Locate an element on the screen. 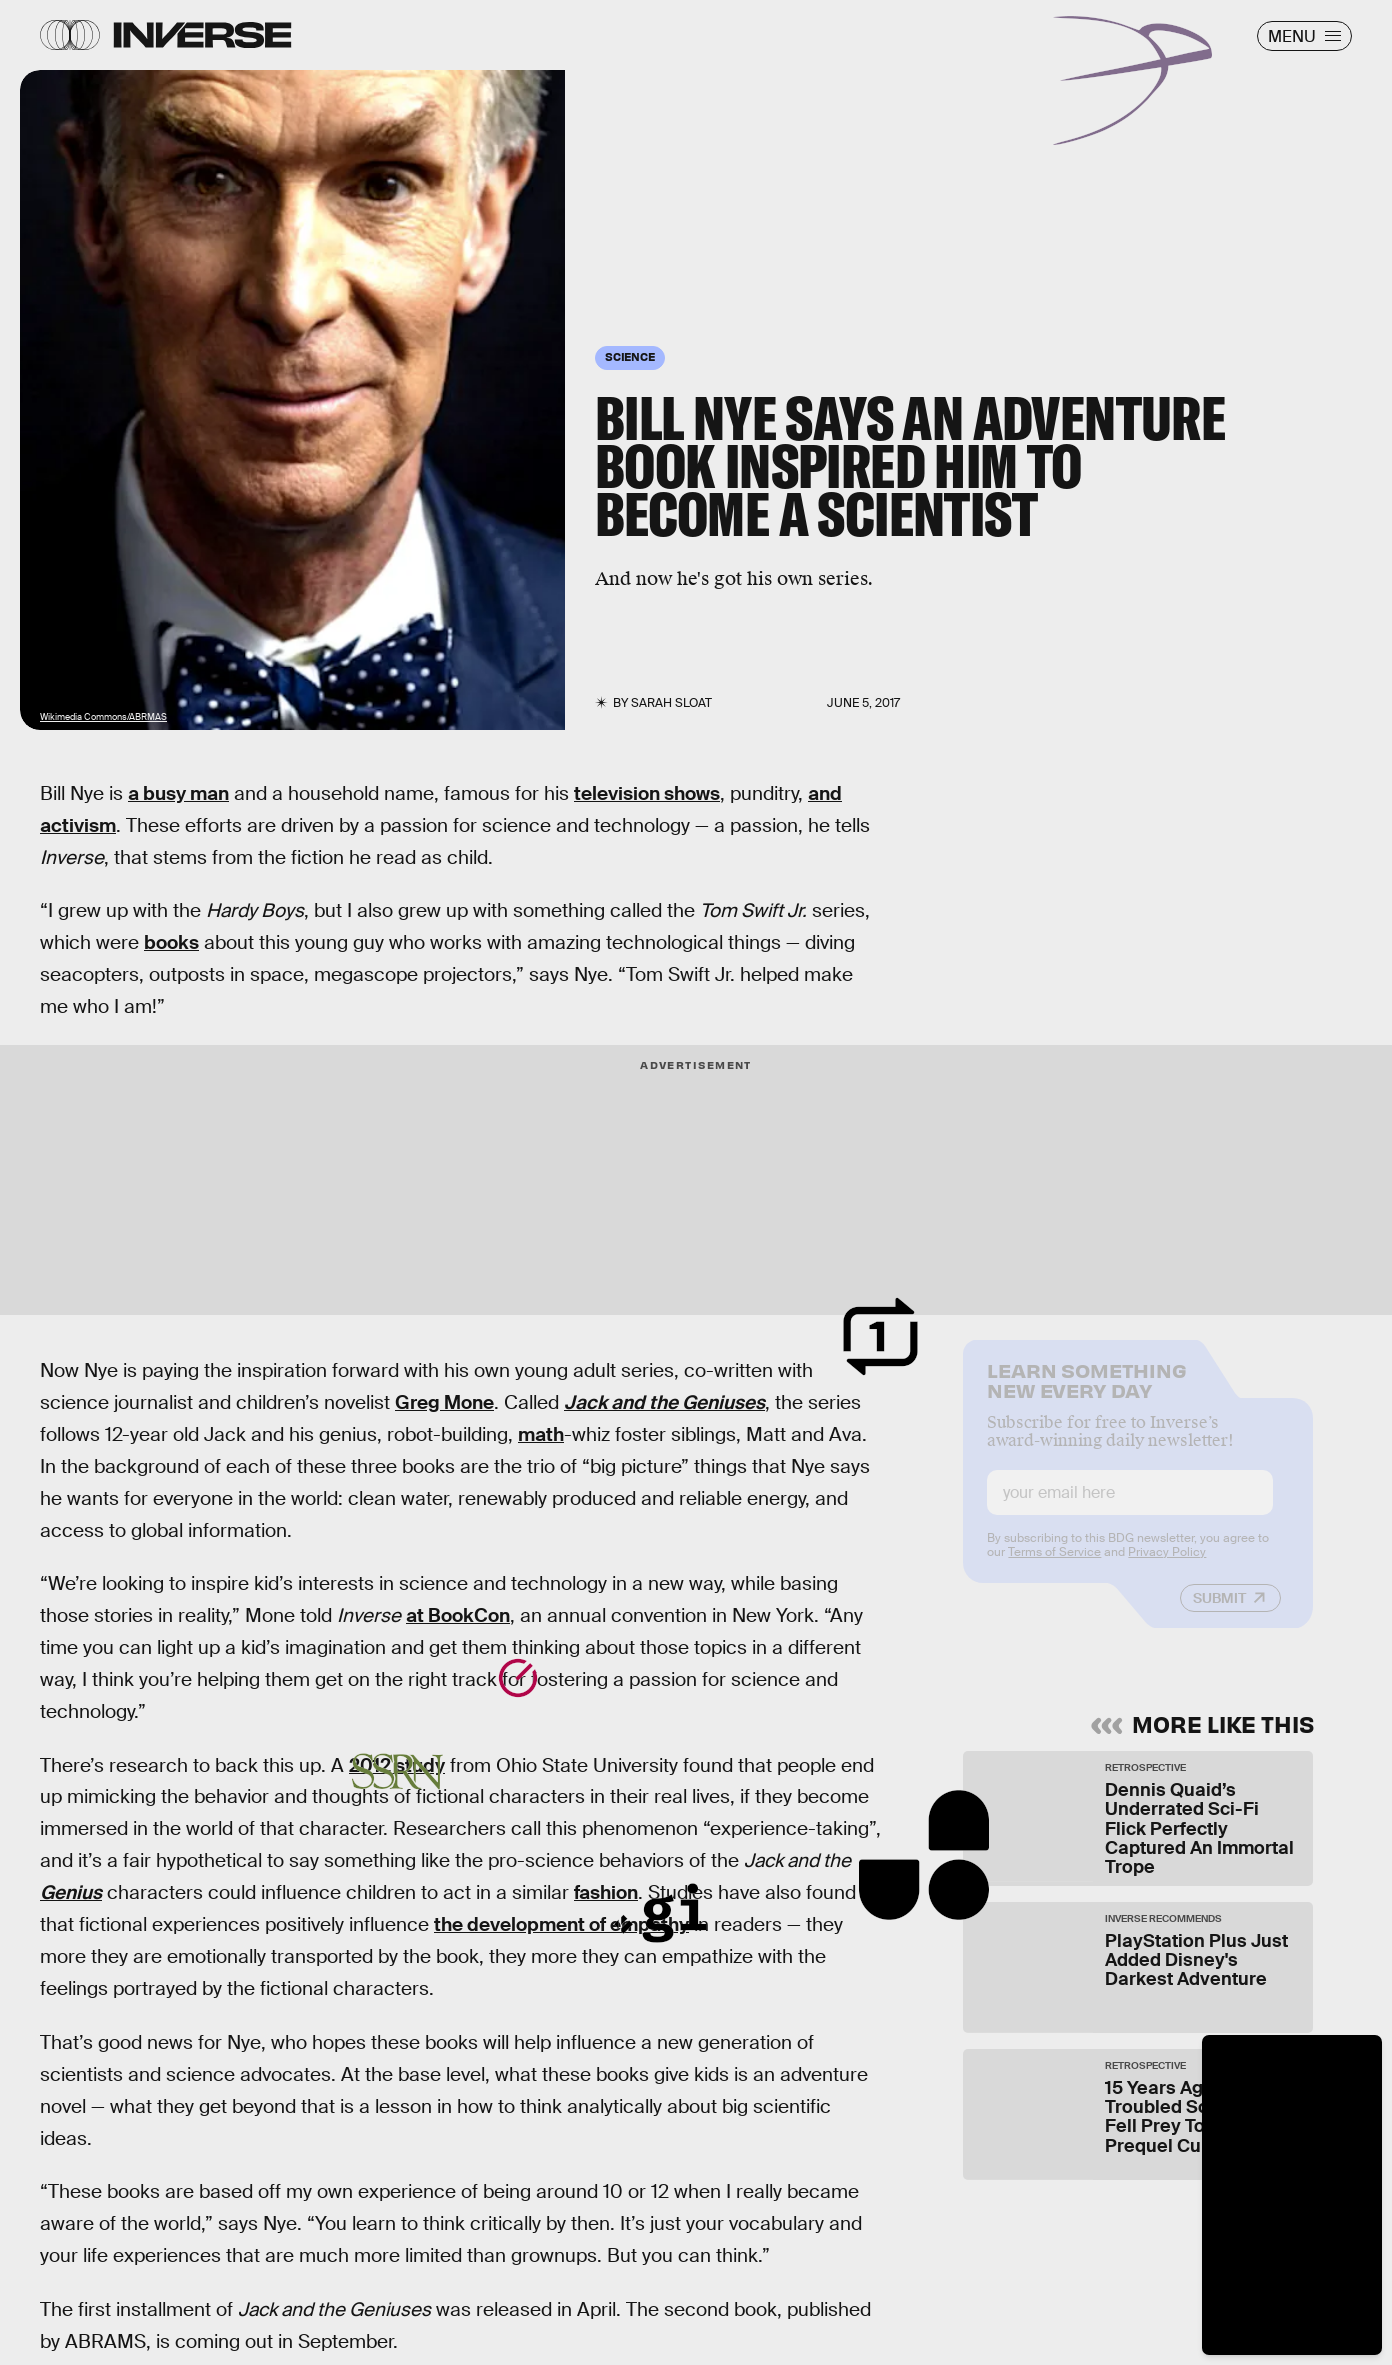 The height and width of the screenshot is (2365, 1392). visit SSRN academic research repository is located at coordinates (397, 1771).